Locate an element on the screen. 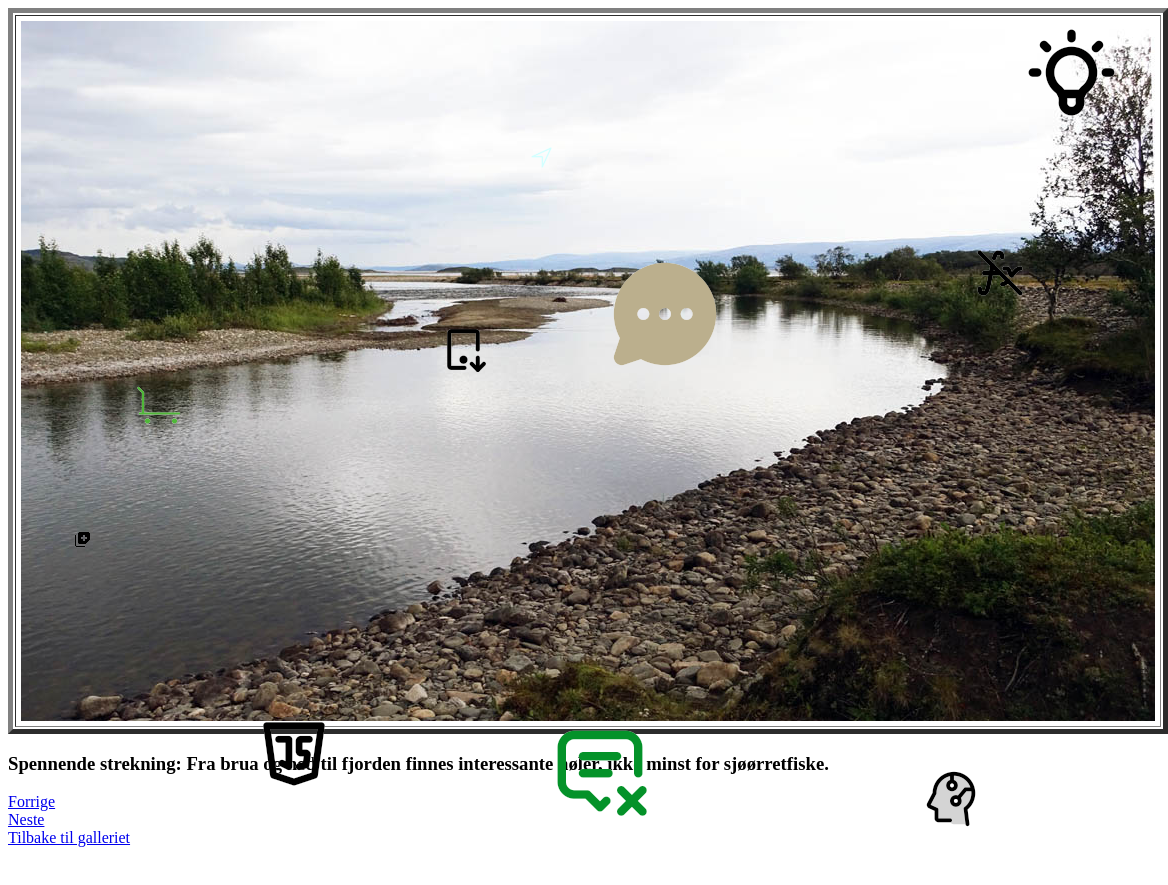 The height and width of the screenshot is (885, 1168). download content to tablet is located at coordinates (463, 349).